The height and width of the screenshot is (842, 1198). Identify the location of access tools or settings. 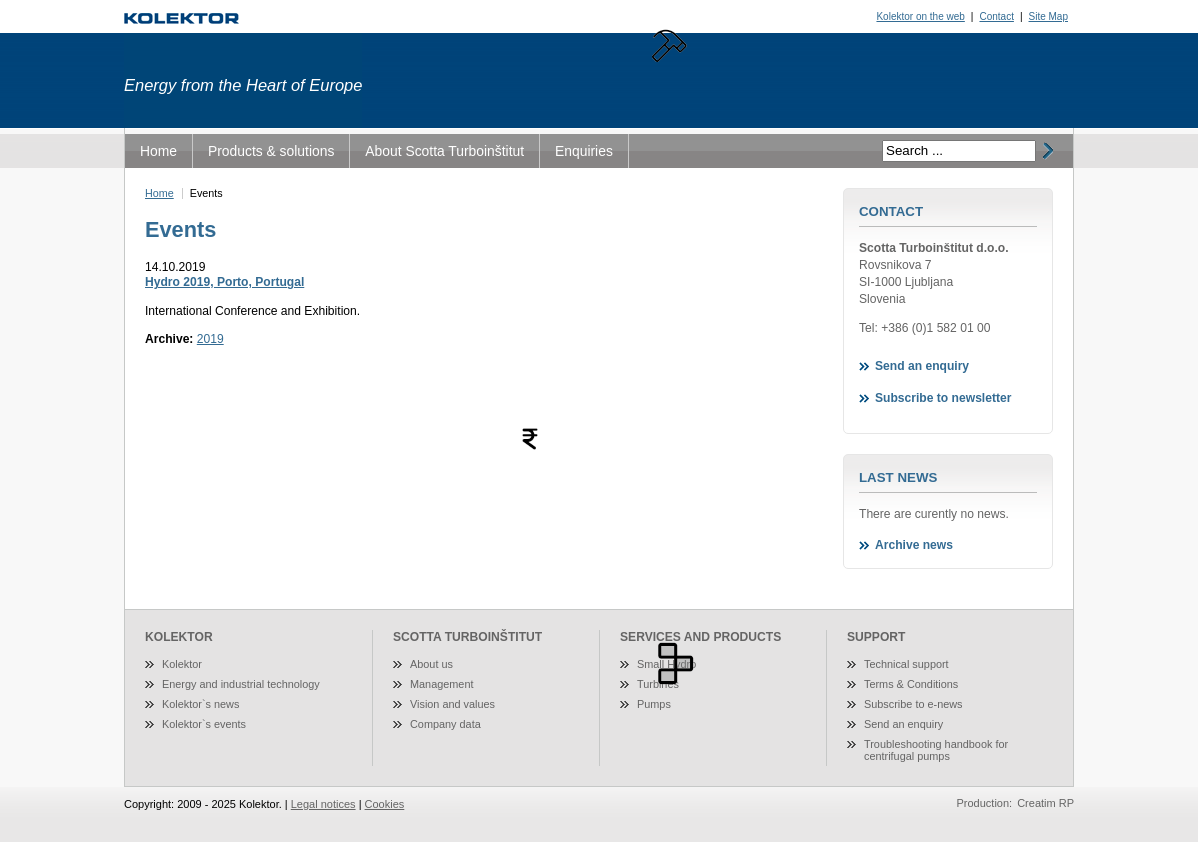
(667, 46).